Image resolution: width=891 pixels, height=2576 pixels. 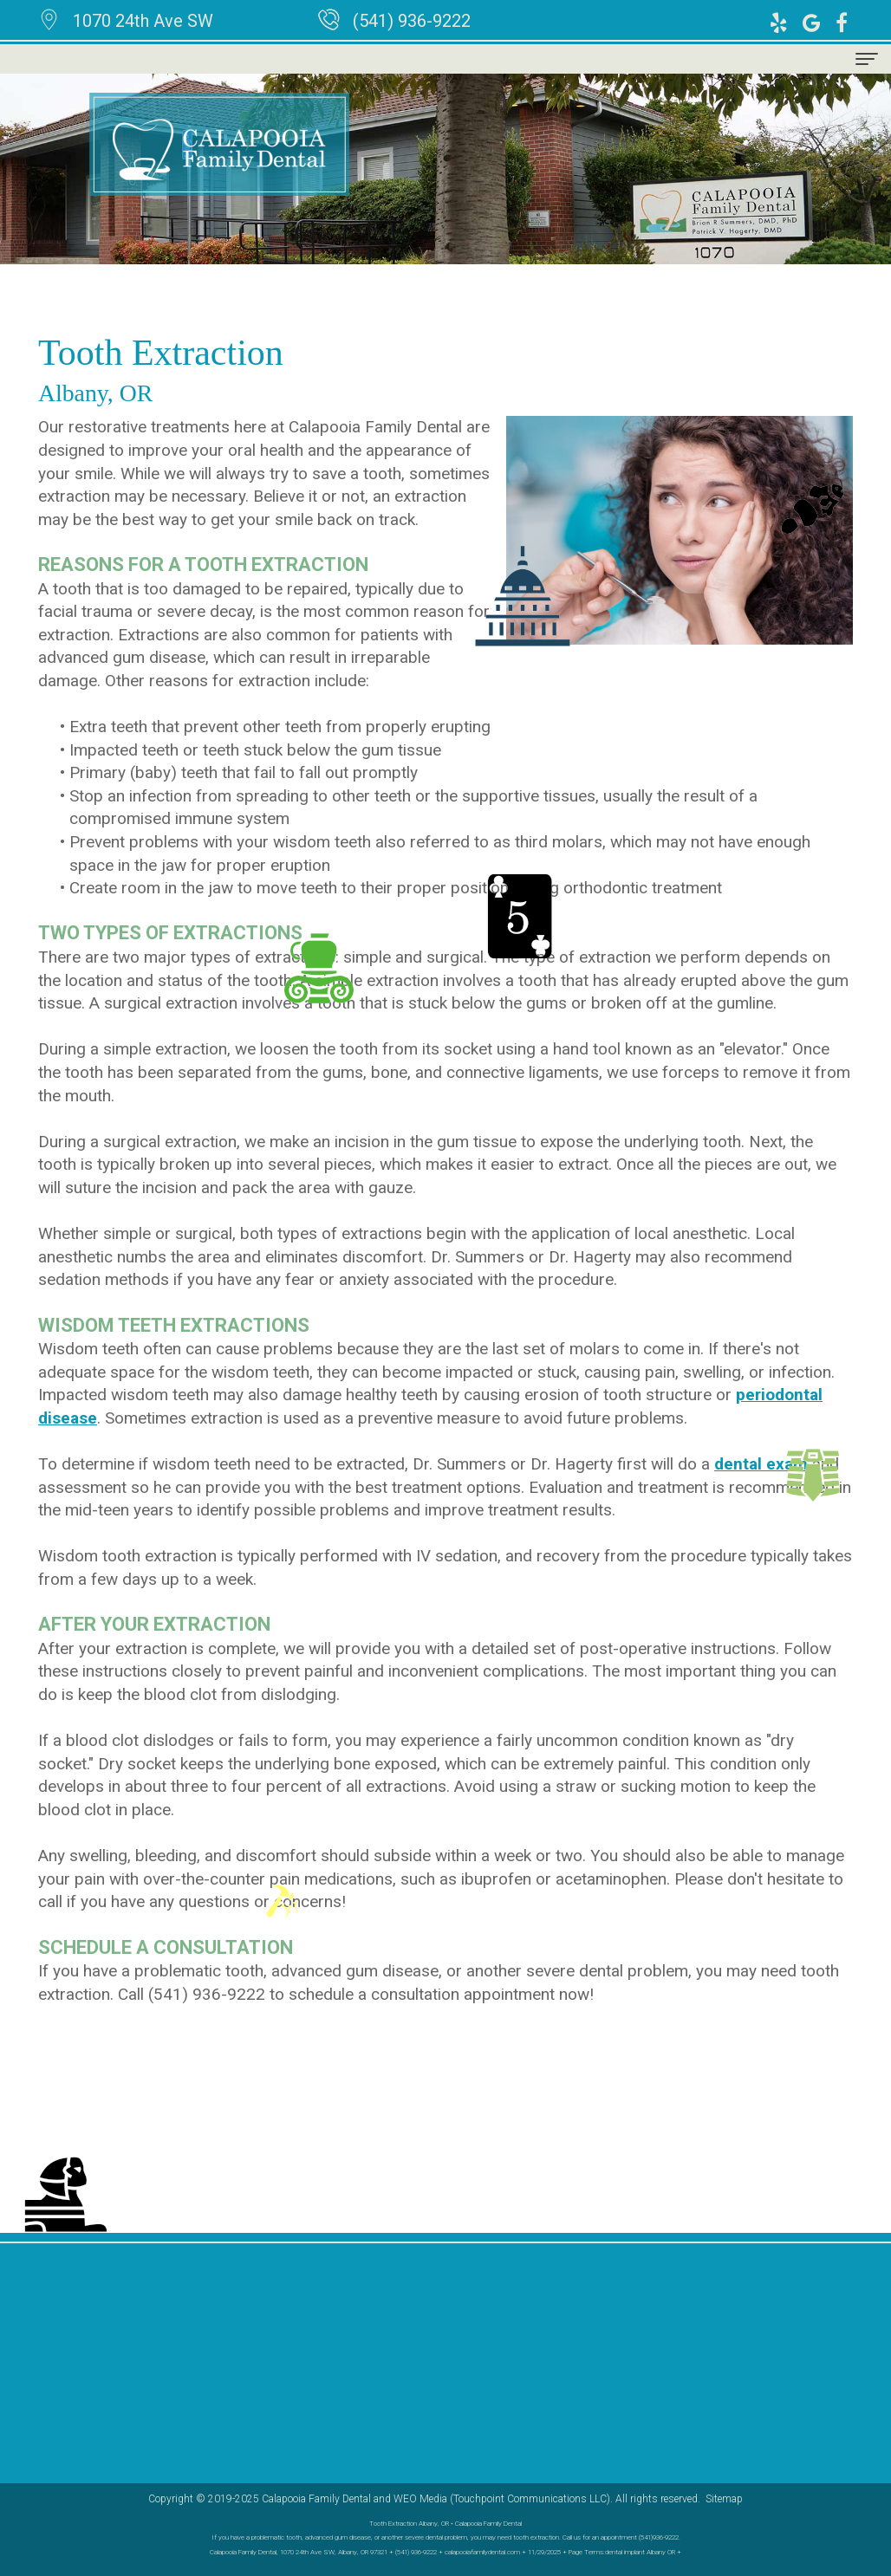 I want to click on five of clubs playing card, so click(x=519, y=916).